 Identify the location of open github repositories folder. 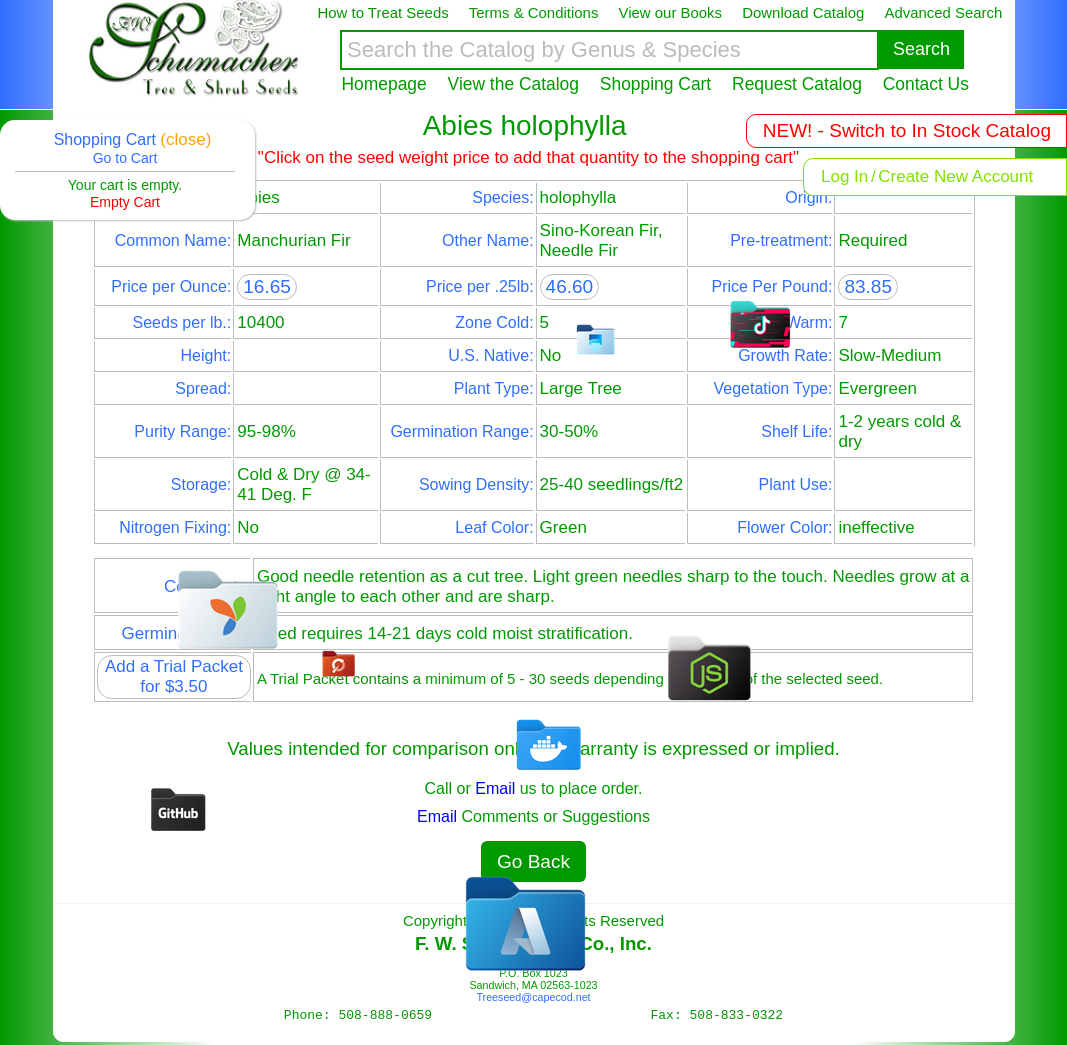
(178, 811).